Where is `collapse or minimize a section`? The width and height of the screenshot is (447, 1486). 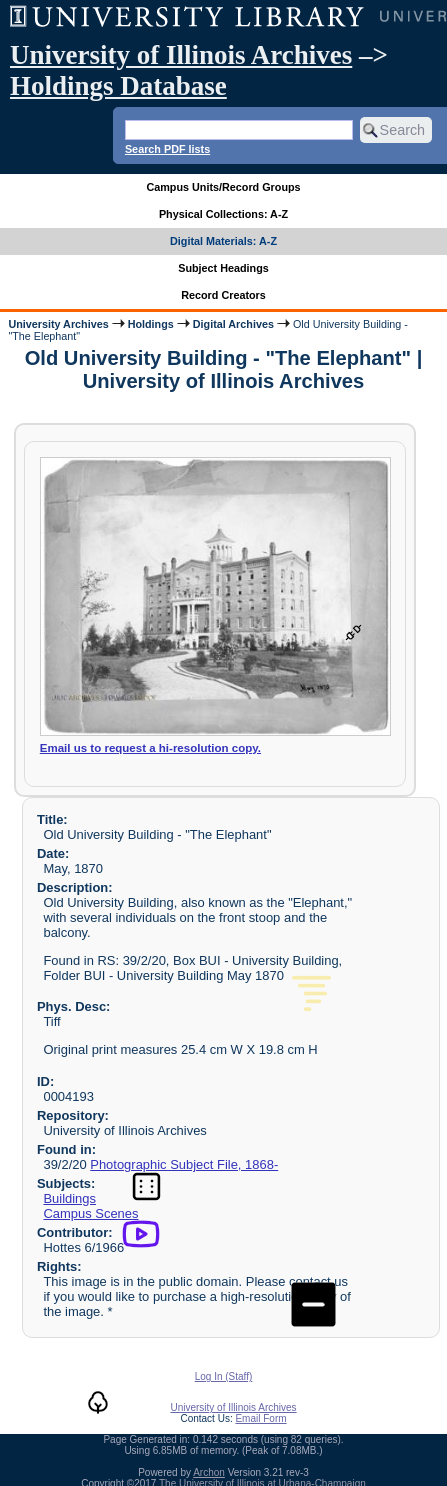
collapse or minimize a section is located at coordinates (313, 1304).